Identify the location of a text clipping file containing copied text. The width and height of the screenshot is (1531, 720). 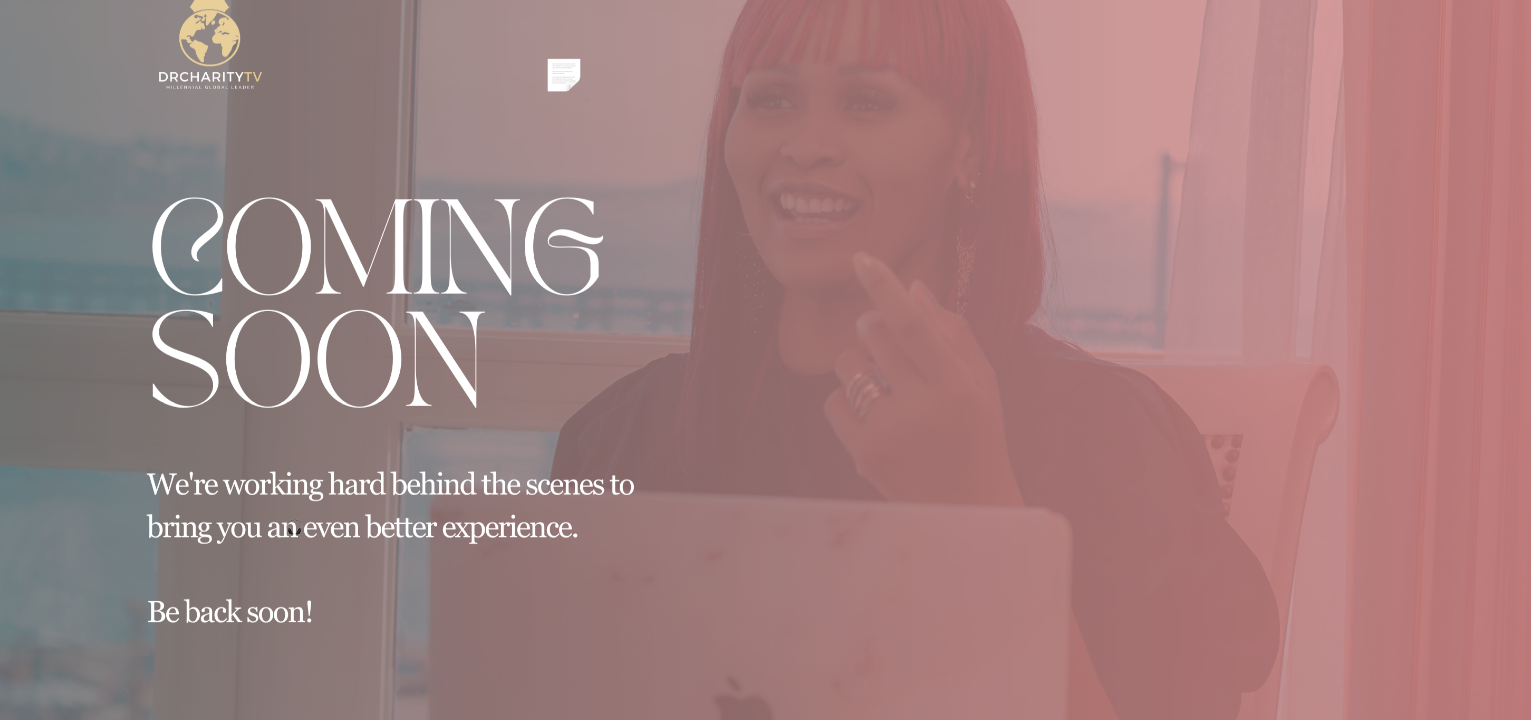
(564, 76).